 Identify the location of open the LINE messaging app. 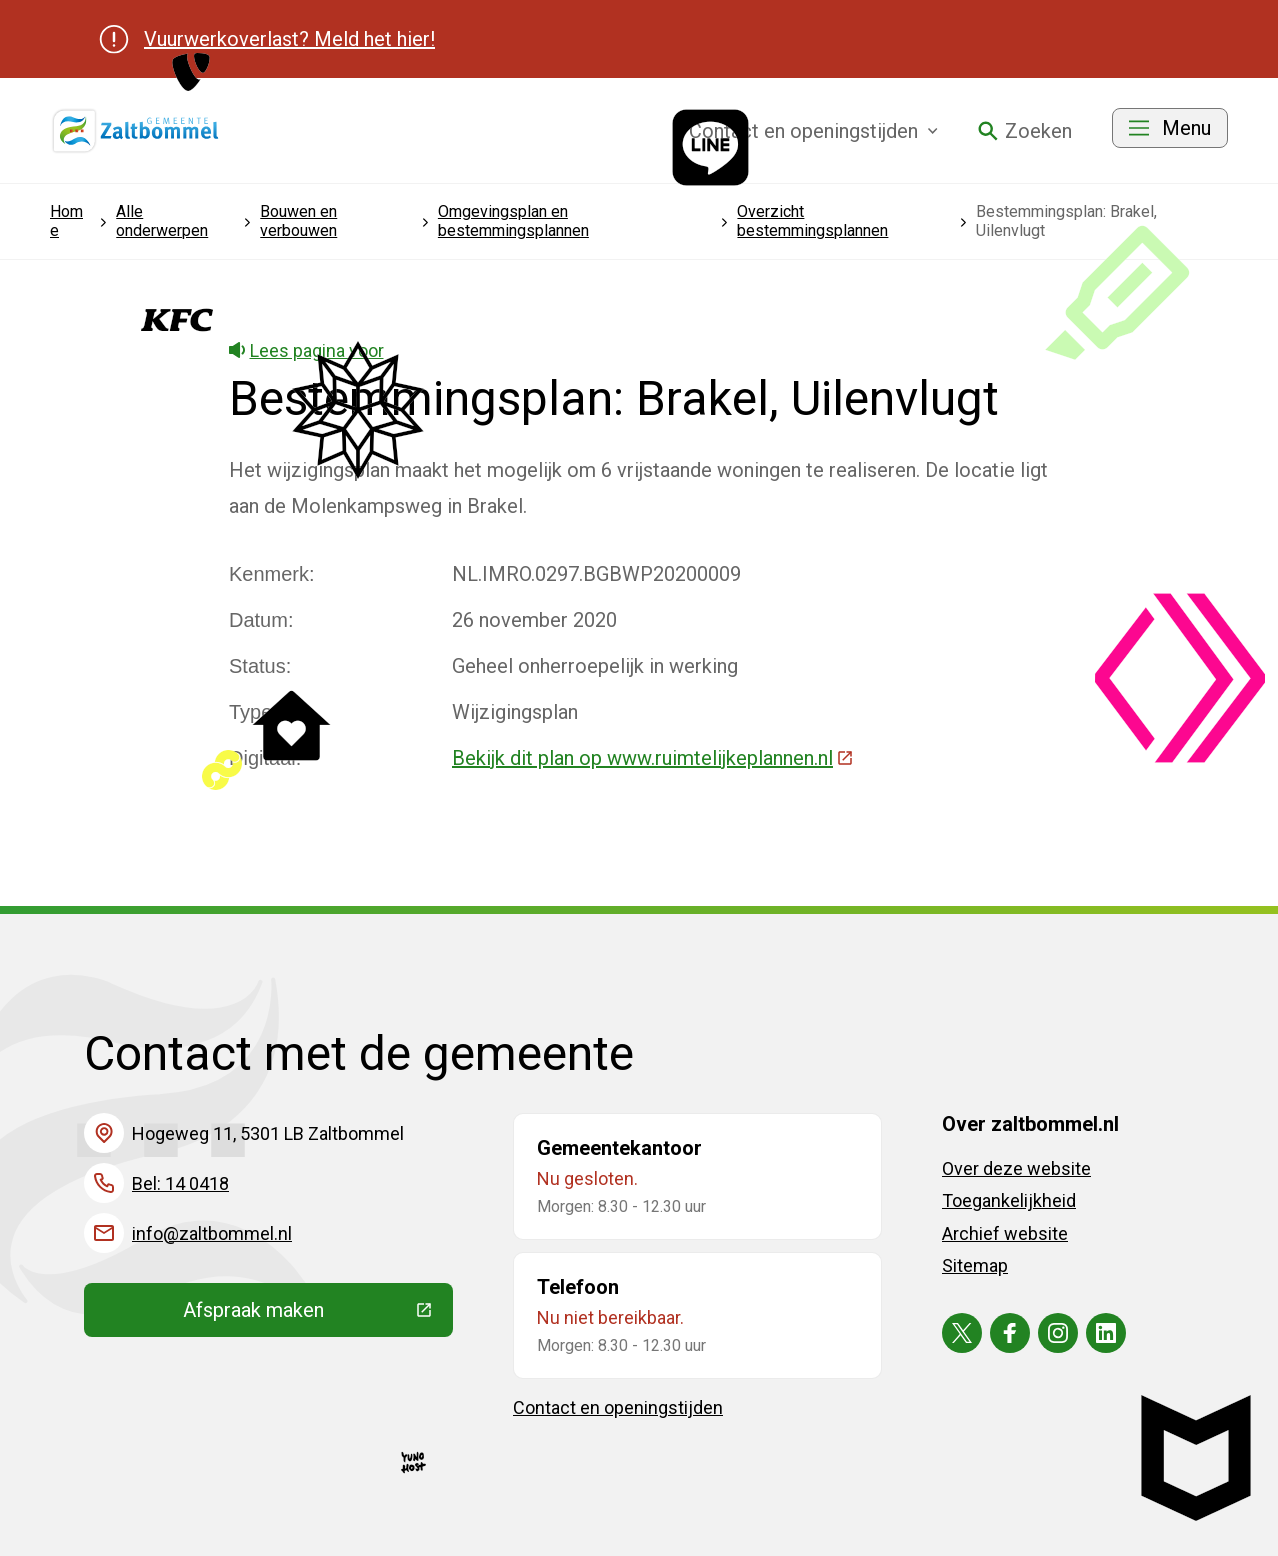
(710, 147).